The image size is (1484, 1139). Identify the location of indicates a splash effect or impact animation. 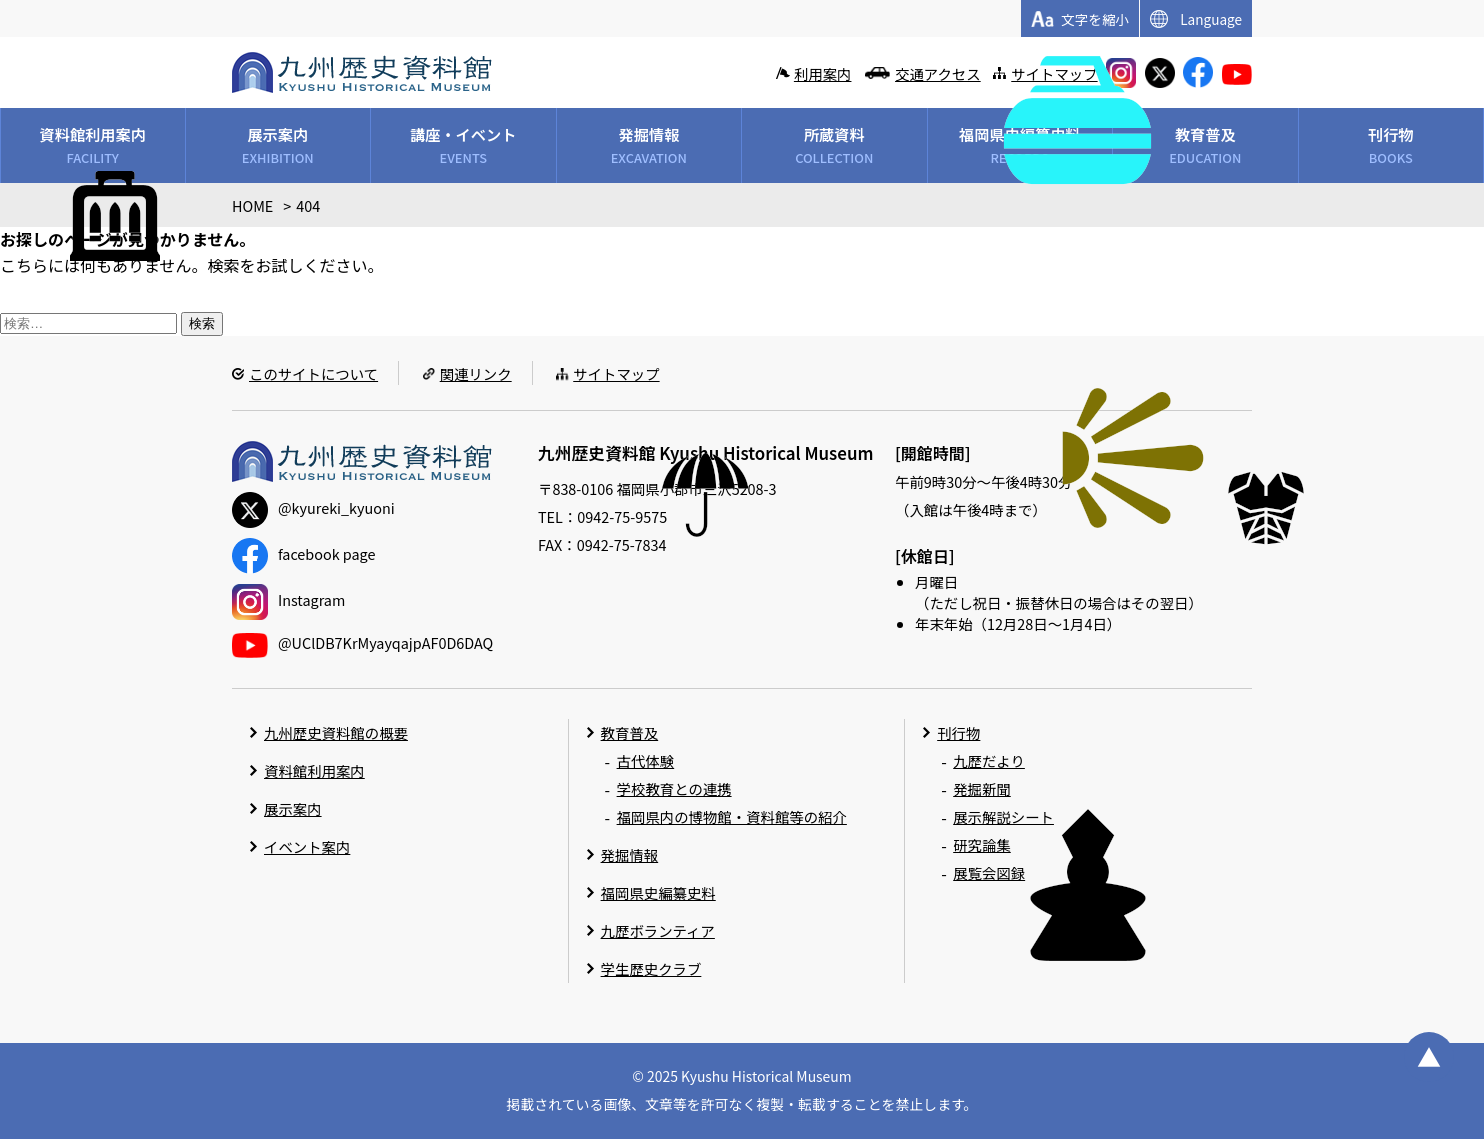
(1133, 458).